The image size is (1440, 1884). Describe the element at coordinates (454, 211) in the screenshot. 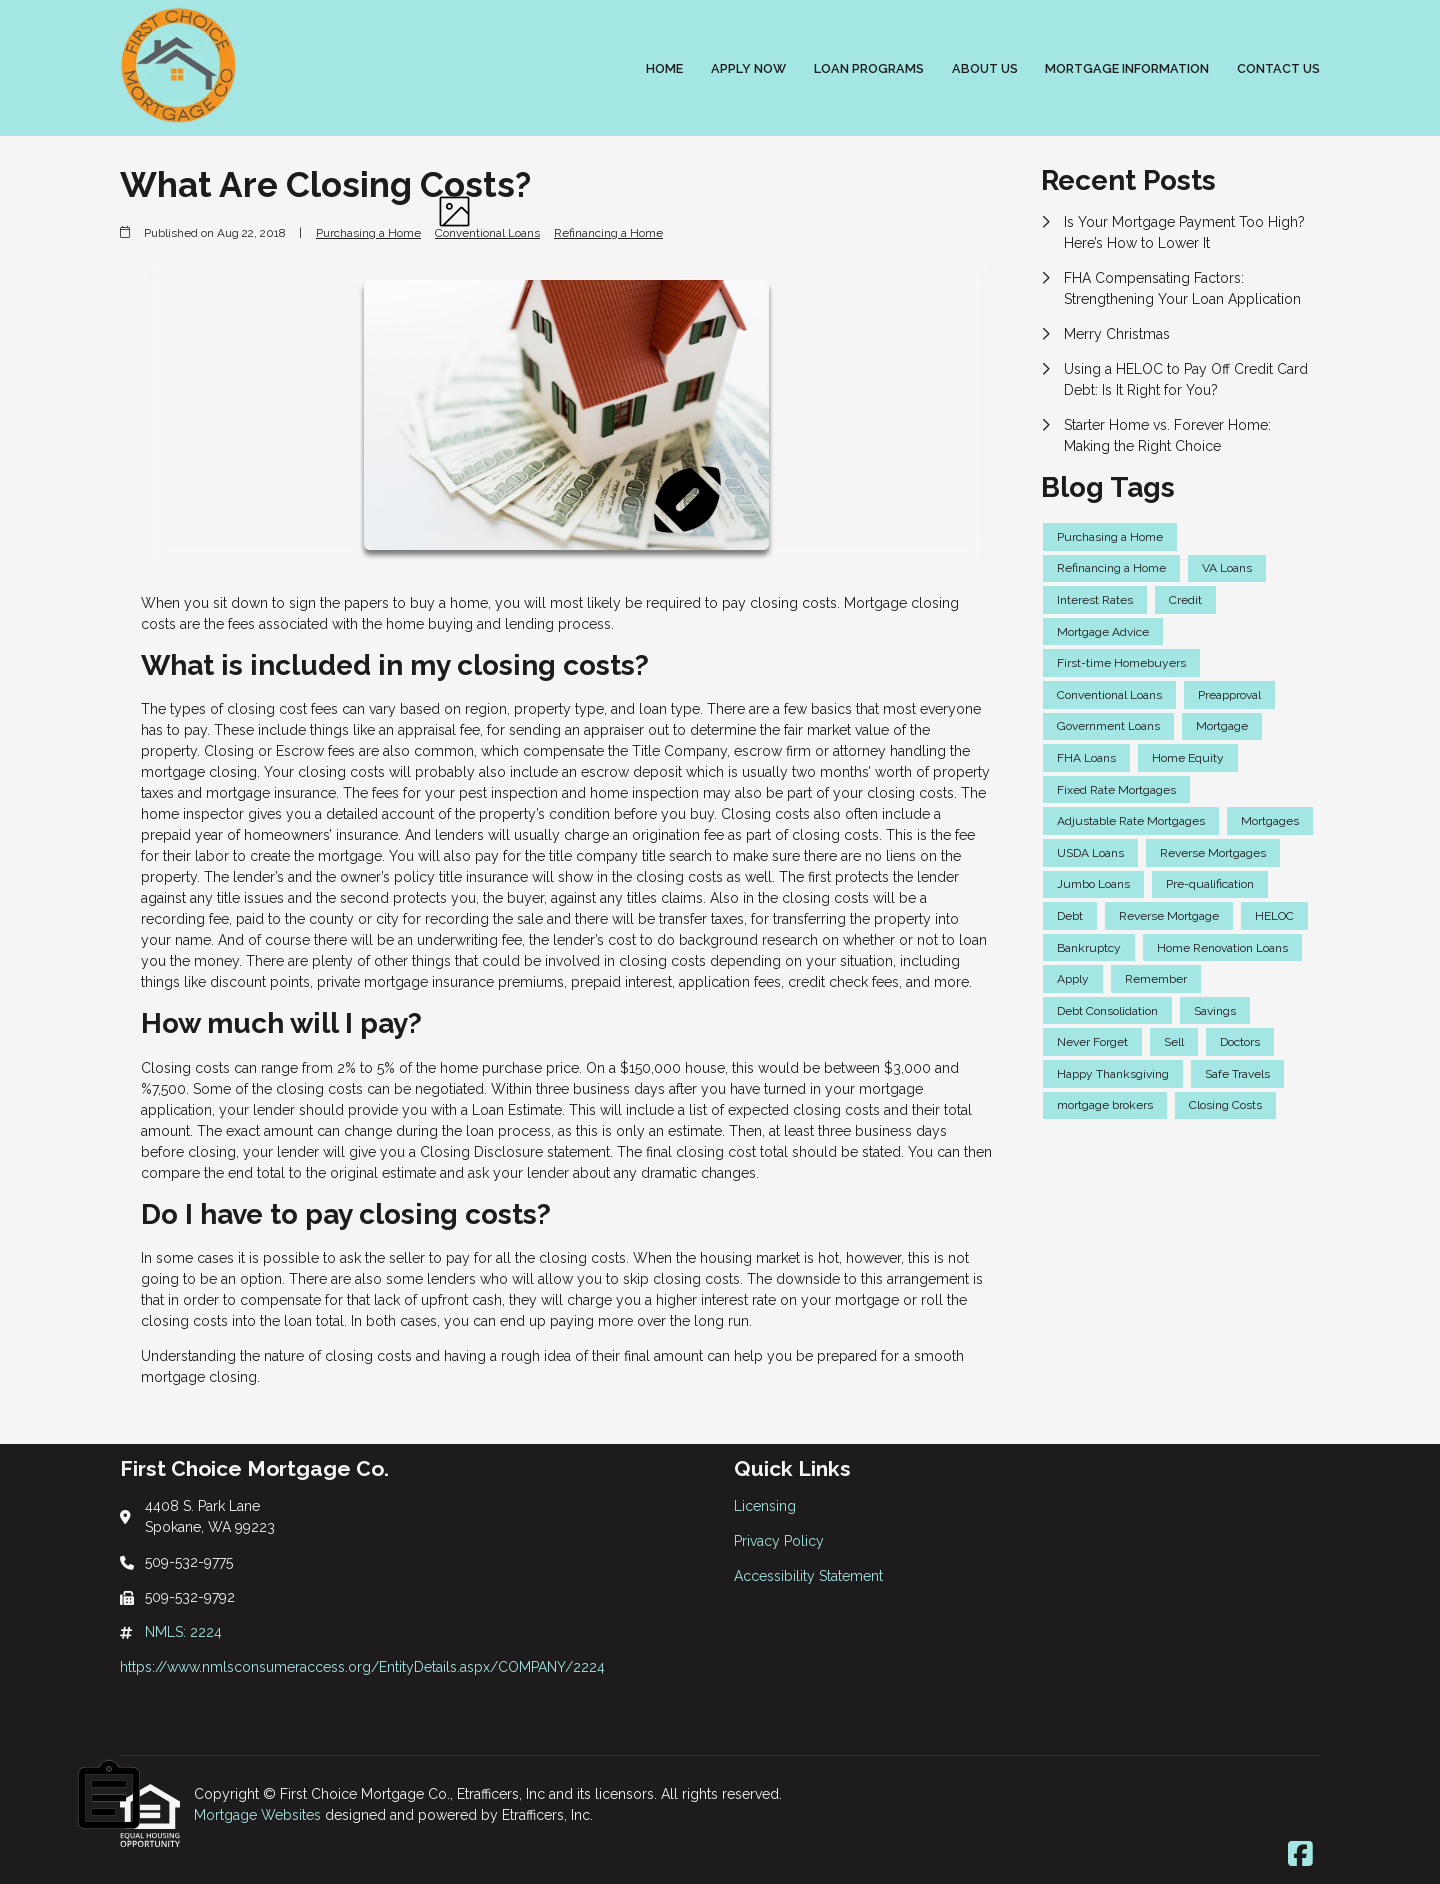

I see `view or open an image file` at that location.